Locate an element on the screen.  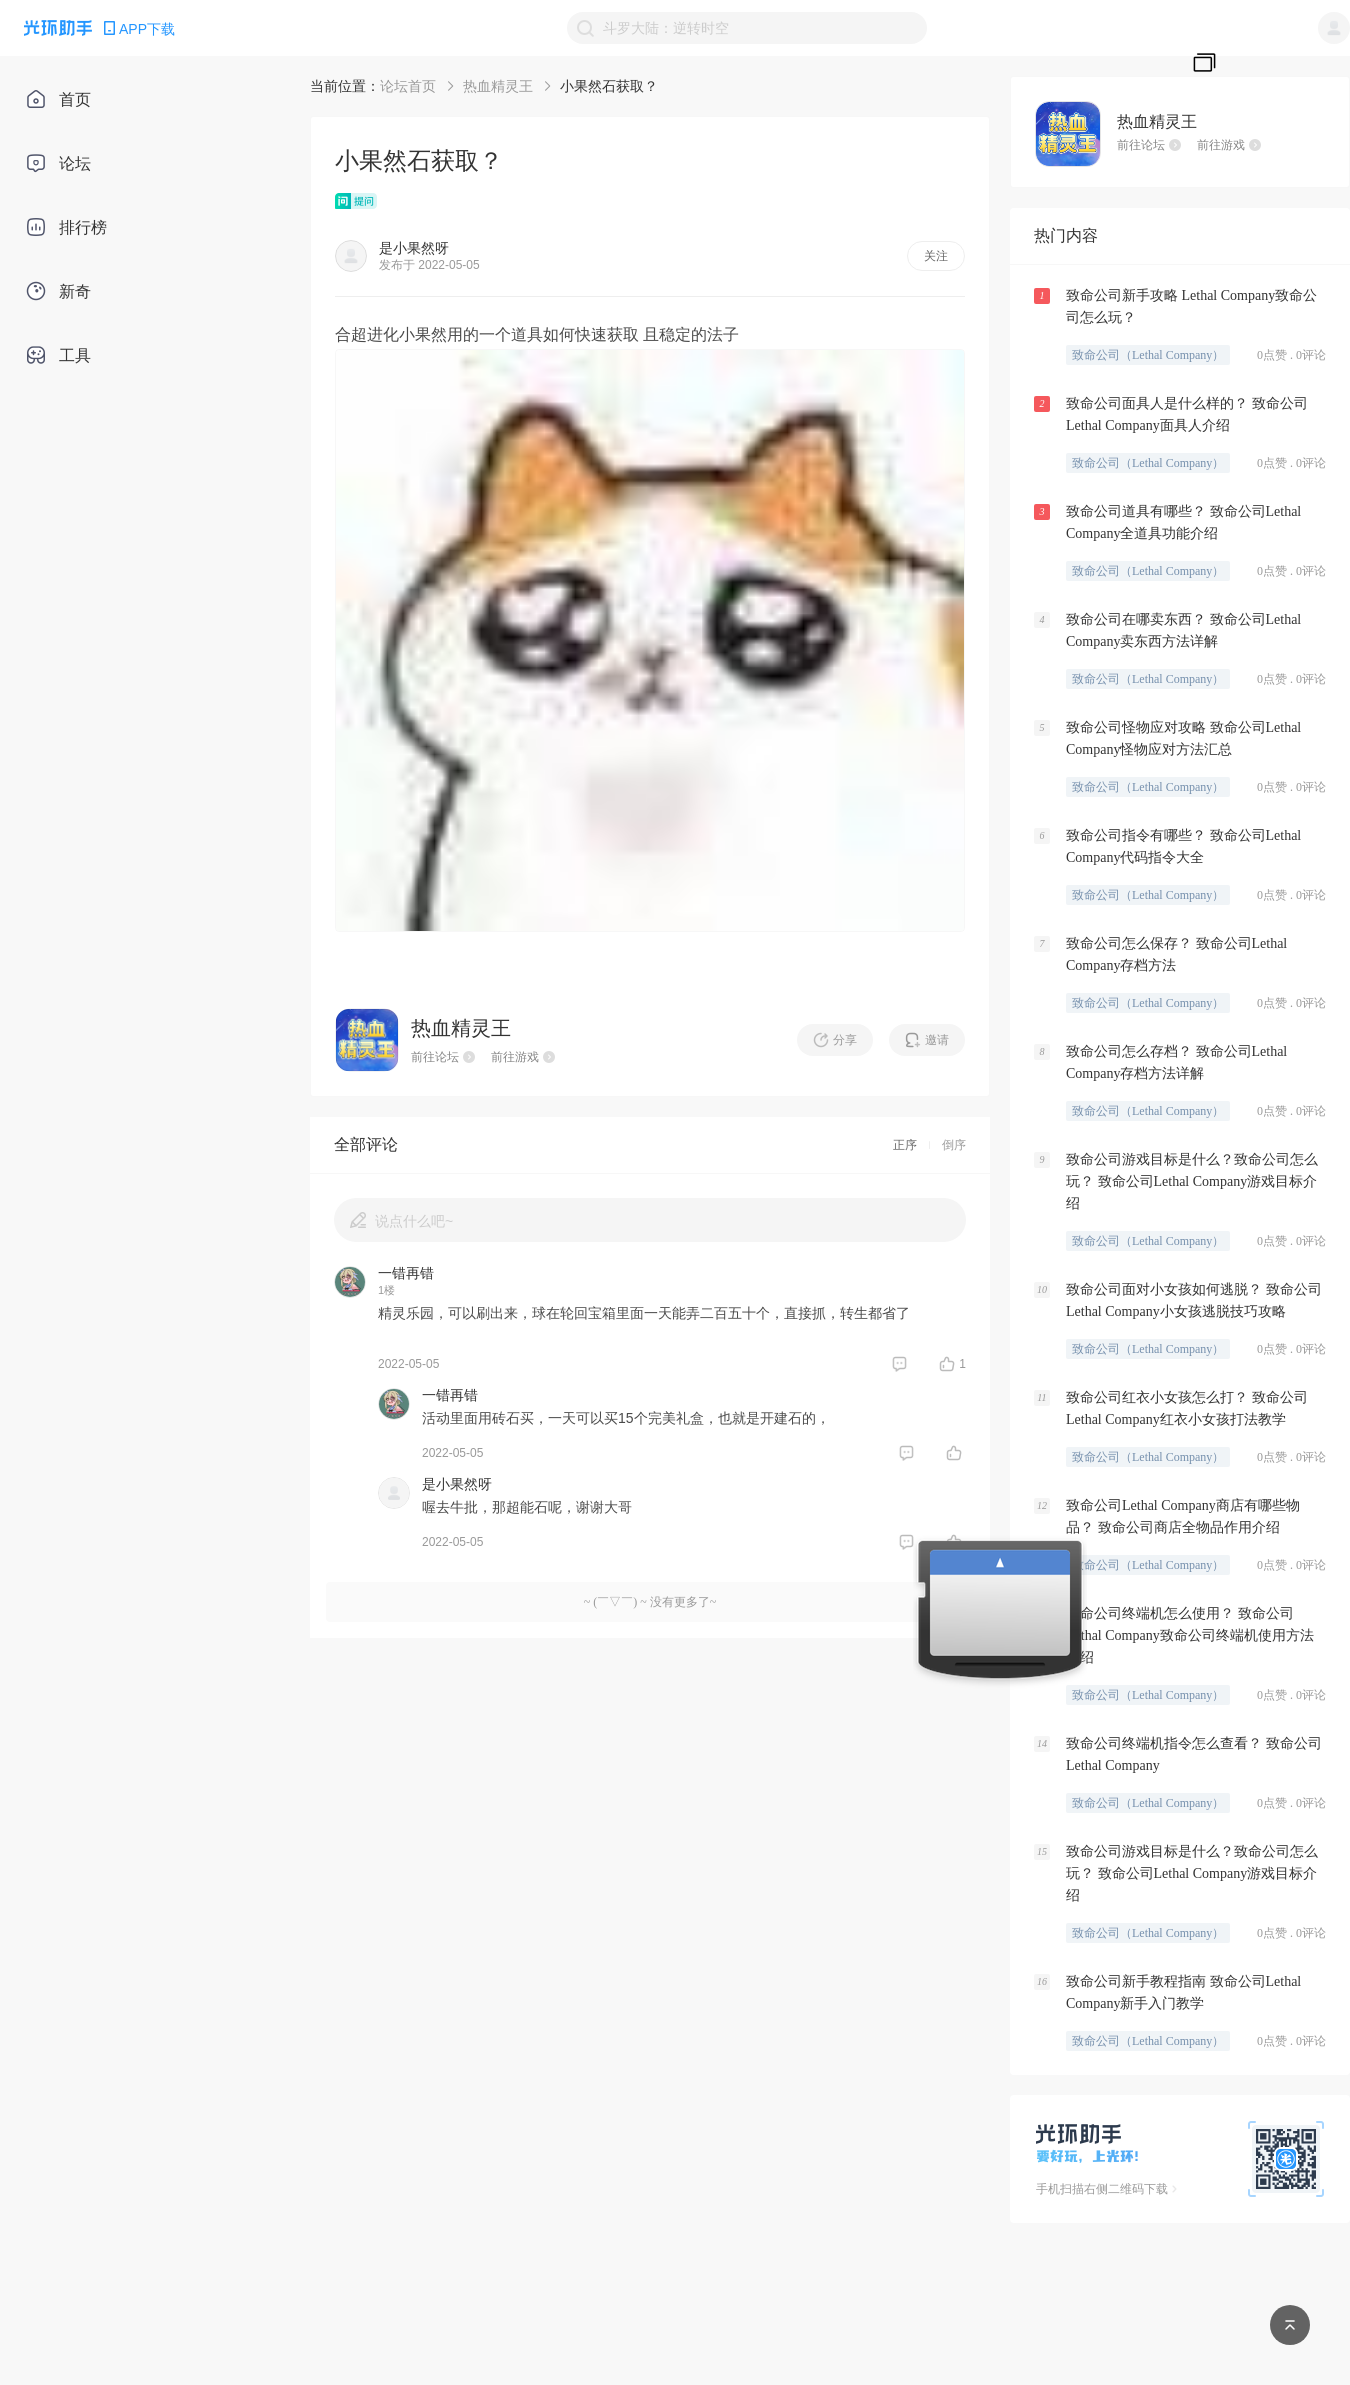
view stacked cards or layers is located at coordinates (1204, 62).